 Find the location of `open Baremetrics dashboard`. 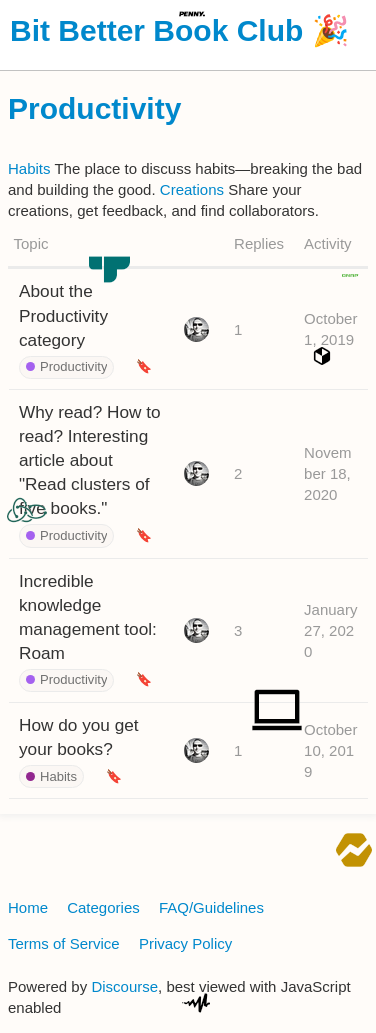

open Baremetrics dashboard is located at coordinates (354, 850).